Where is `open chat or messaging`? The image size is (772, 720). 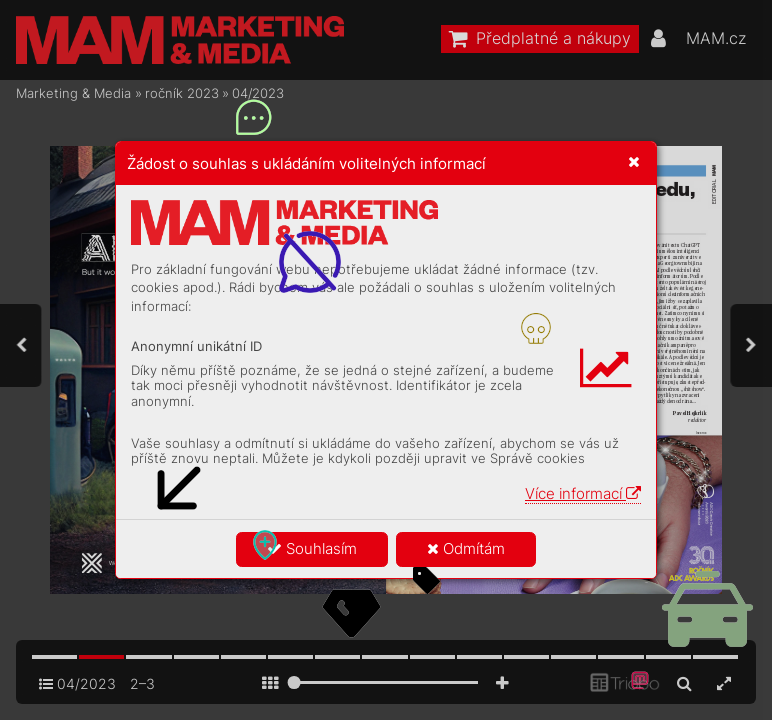 open chat or messaging is located at coordinates (253, 118).